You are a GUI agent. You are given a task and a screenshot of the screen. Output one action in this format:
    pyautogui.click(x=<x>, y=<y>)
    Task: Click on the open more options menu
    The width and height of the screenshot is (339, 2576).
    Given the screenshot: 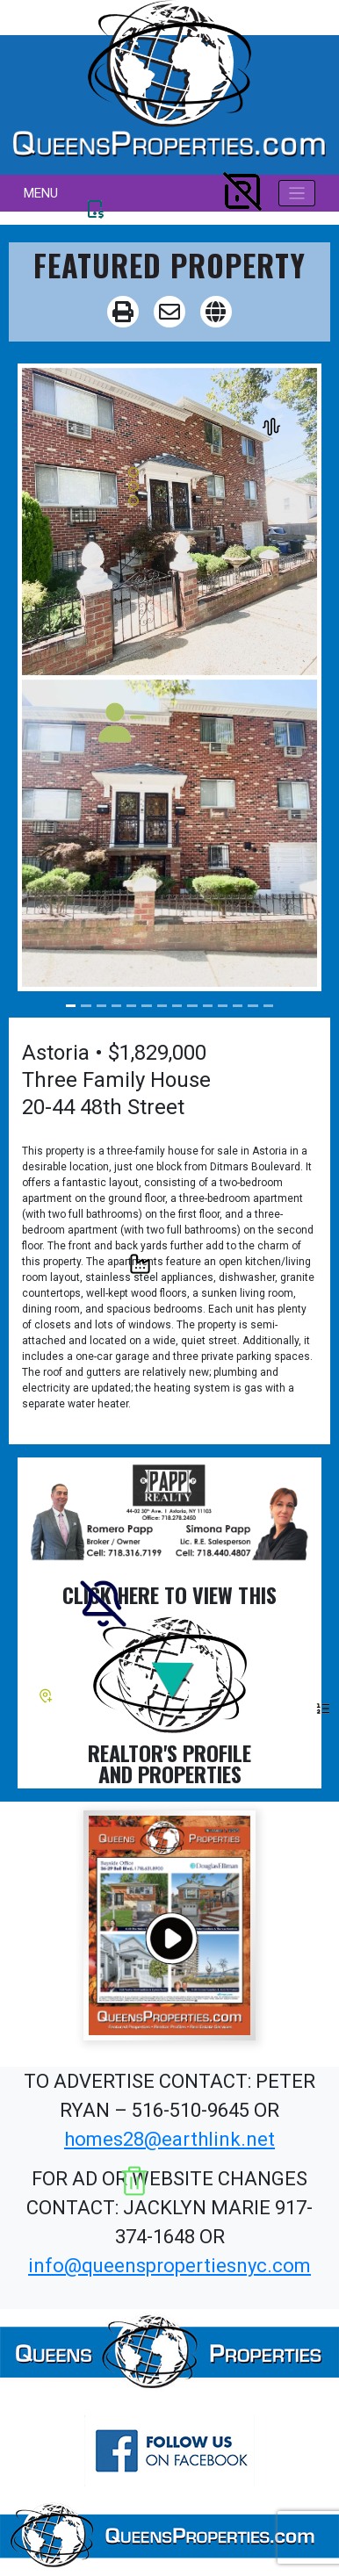 What is the action you would take?
    pyautogui.click(x=133, y=486)
    